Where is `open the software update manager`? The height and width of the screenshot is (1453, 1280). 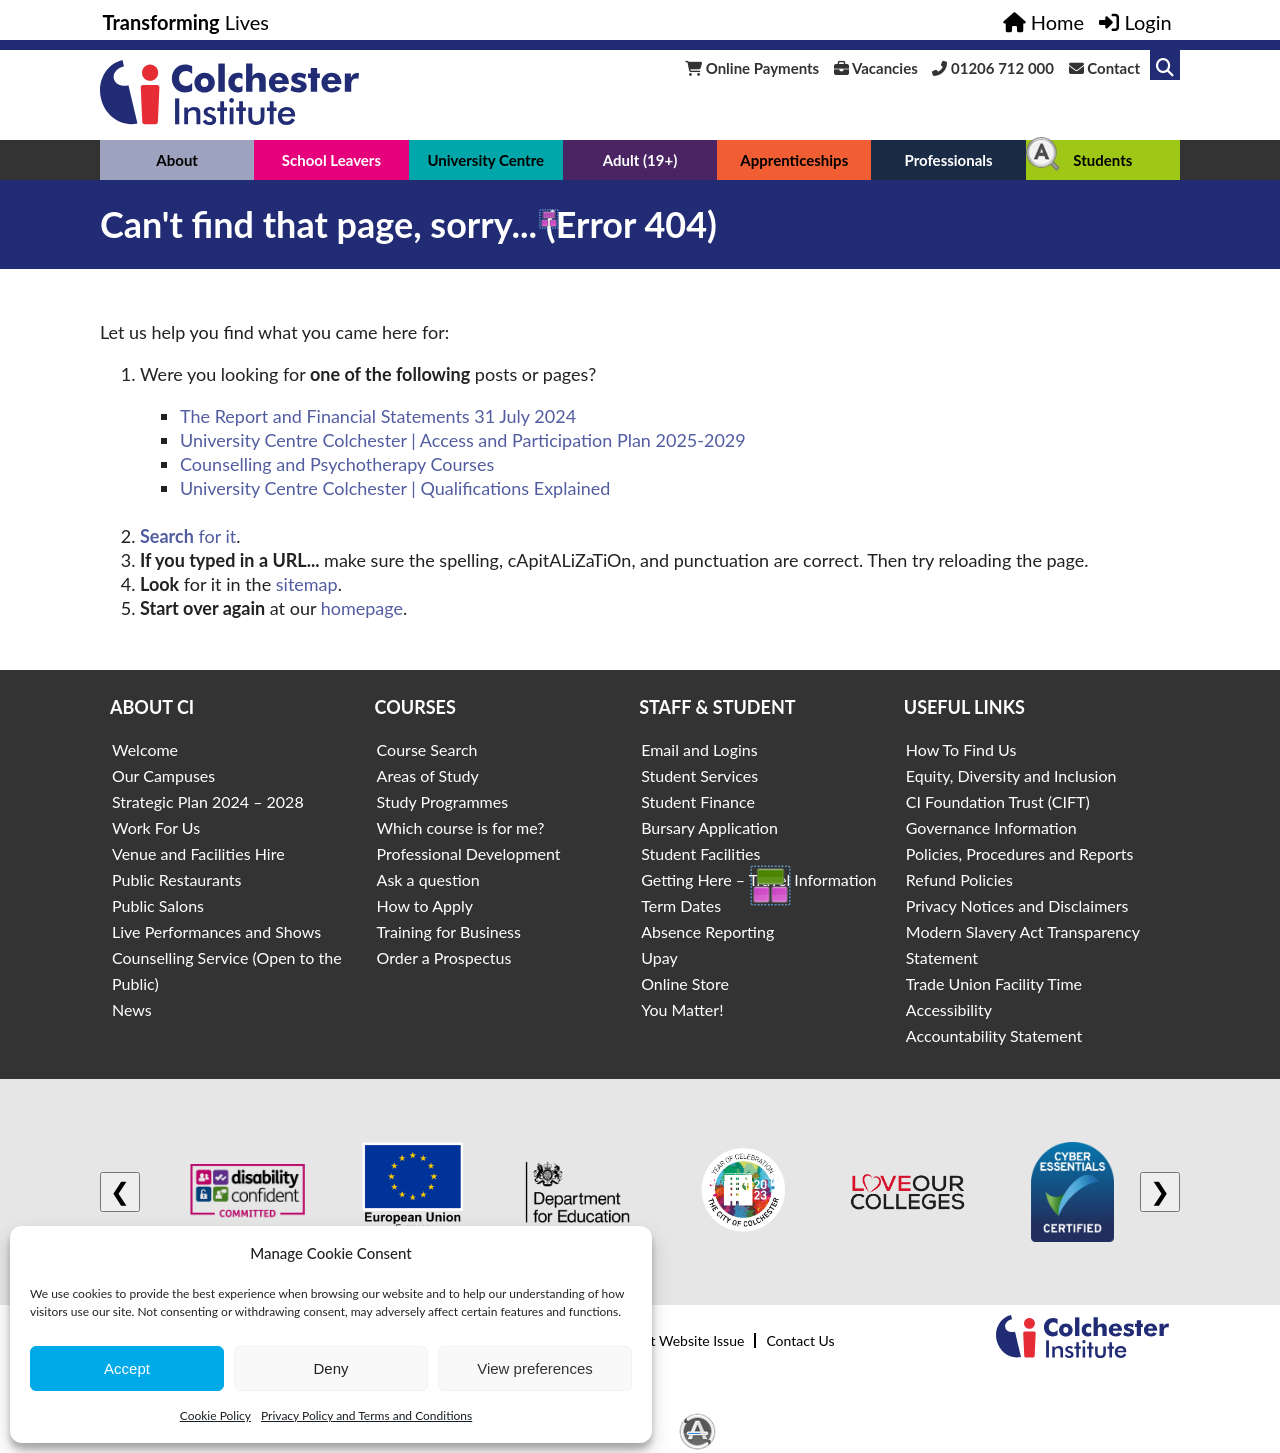 open the software update manager is located at coordinates (697, 1431).